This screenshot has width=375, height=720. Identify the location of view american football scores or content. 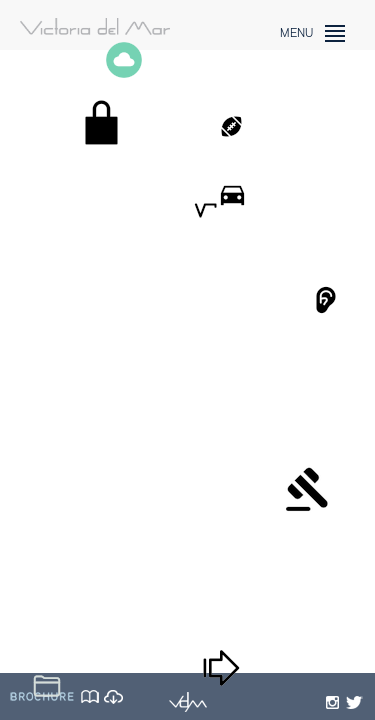
(231, 126).